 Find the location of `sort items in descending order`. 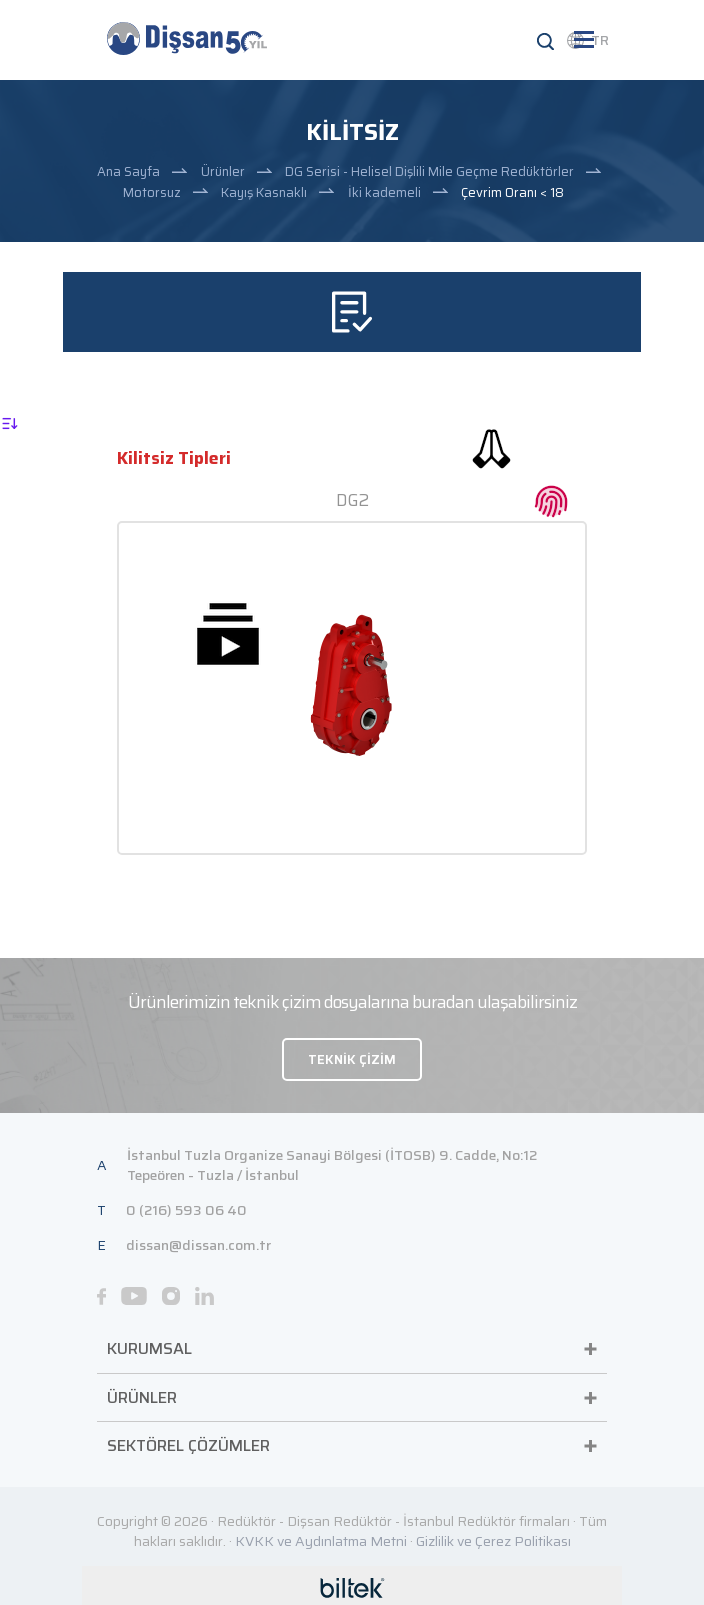

sort items in descending order is located at coordinates (9, 423).